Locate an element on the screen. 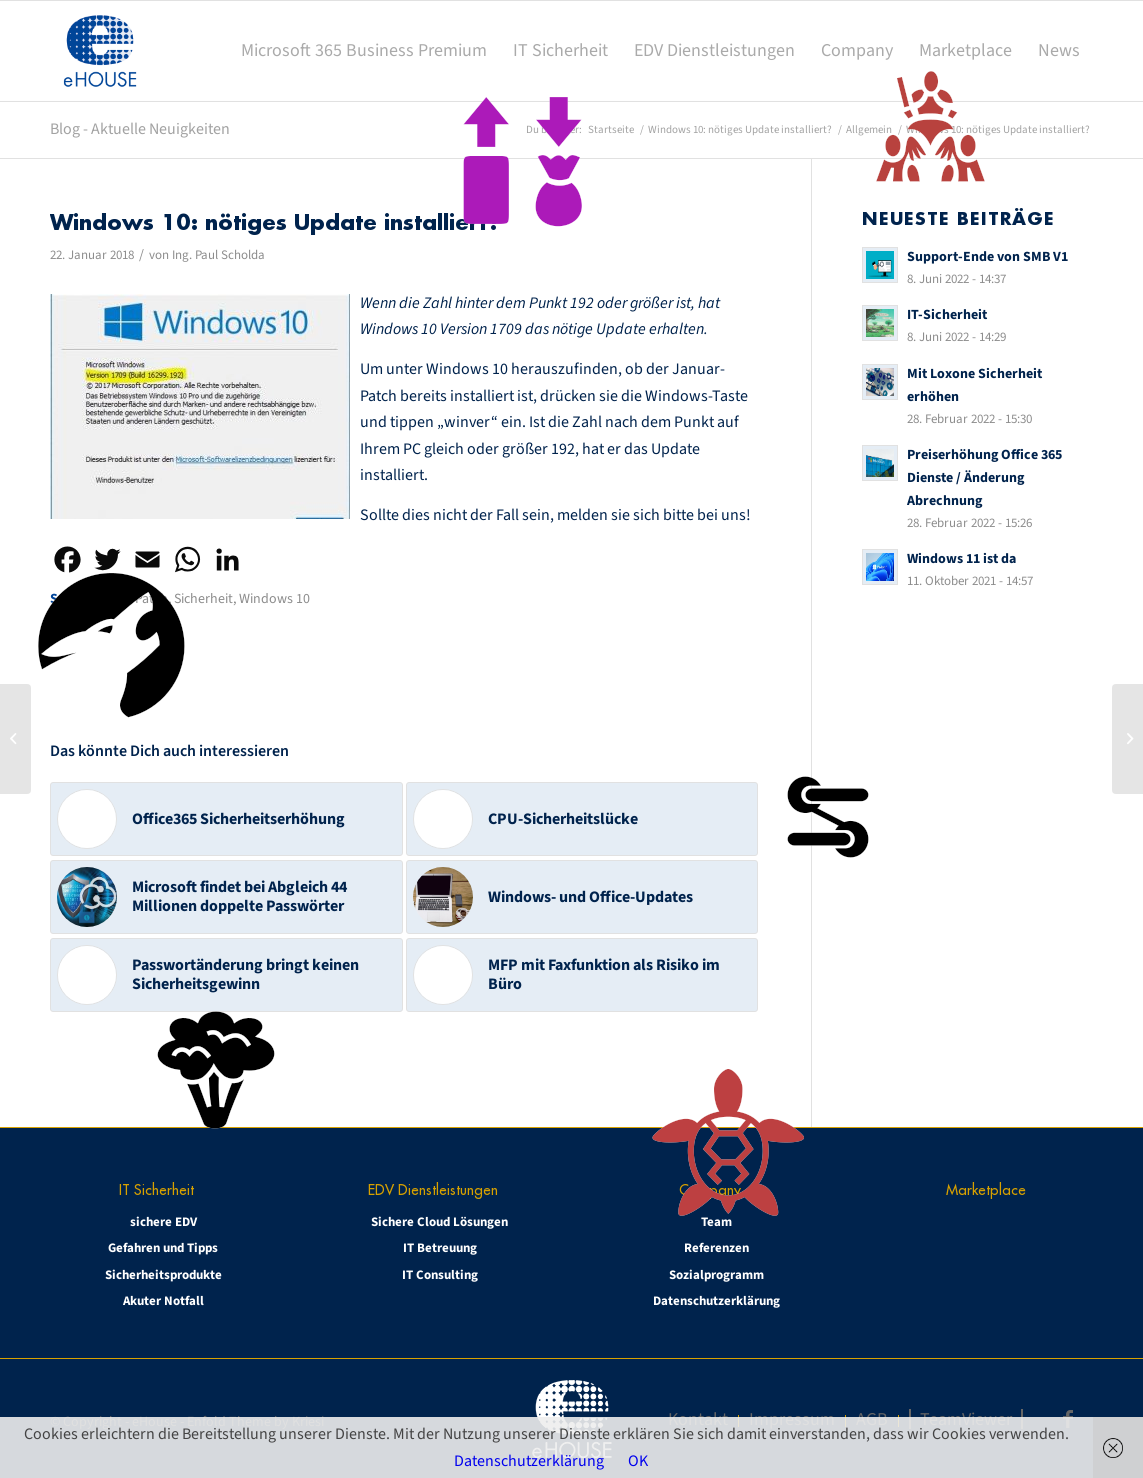  sell or trade a card from your inventory is located at coordinates (522, 160).